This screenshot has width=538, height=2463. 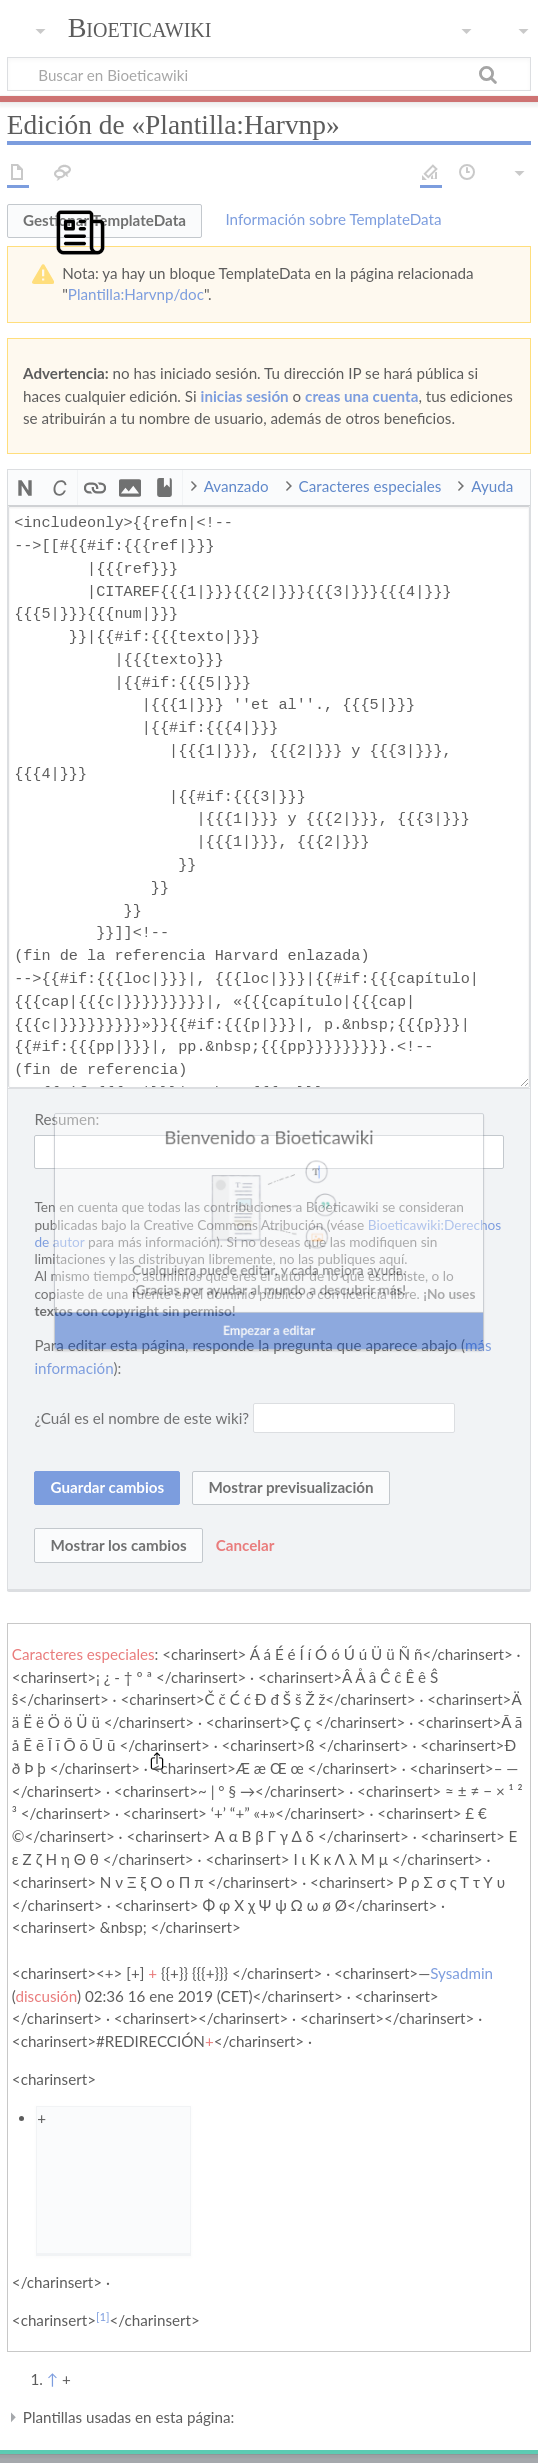 I want to click on share content to another app or service, so click(x=157, y=1761).